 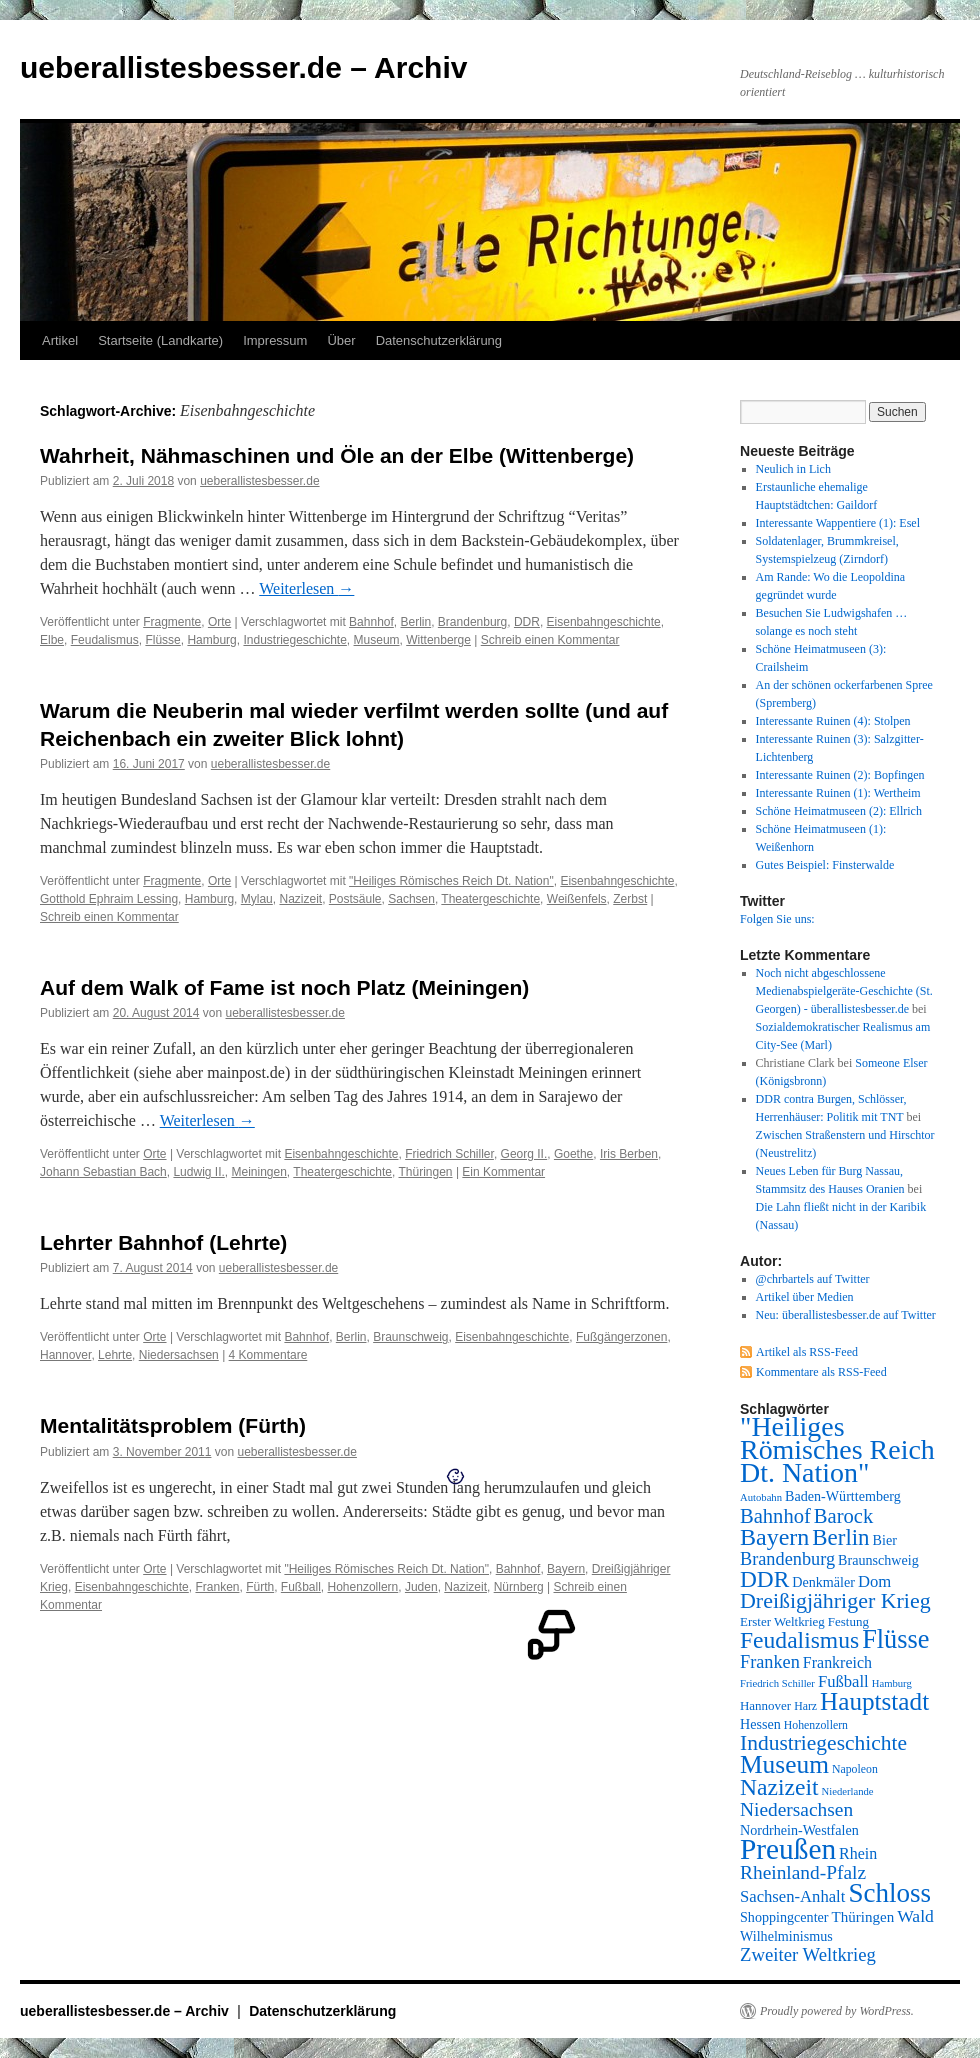 What do you see at coordinates (551, 1633) in the screenshot?
I see `select a wall-mounted light fixture` at bounding box center [551, 1633].